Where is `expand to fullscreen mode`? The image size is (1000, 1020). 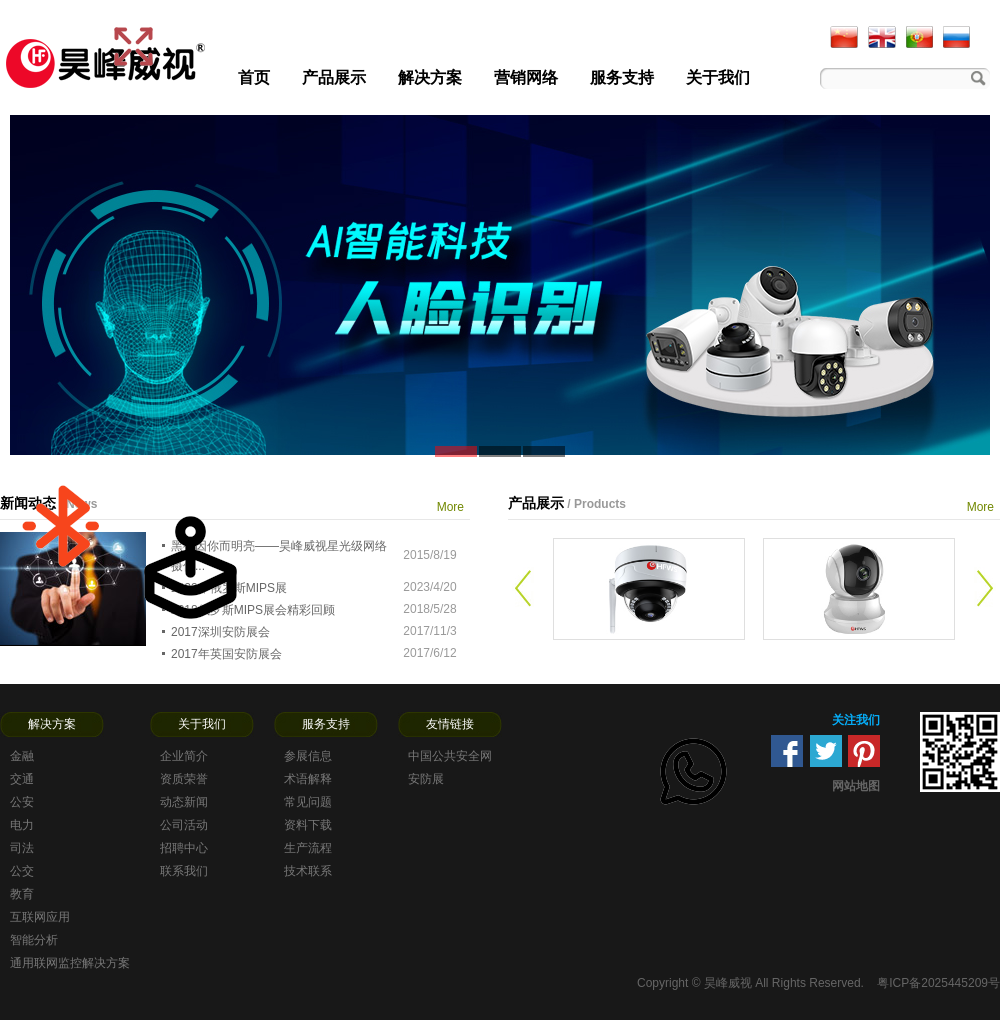 expand to fullscreen mode is located at coordinates (133, 46).